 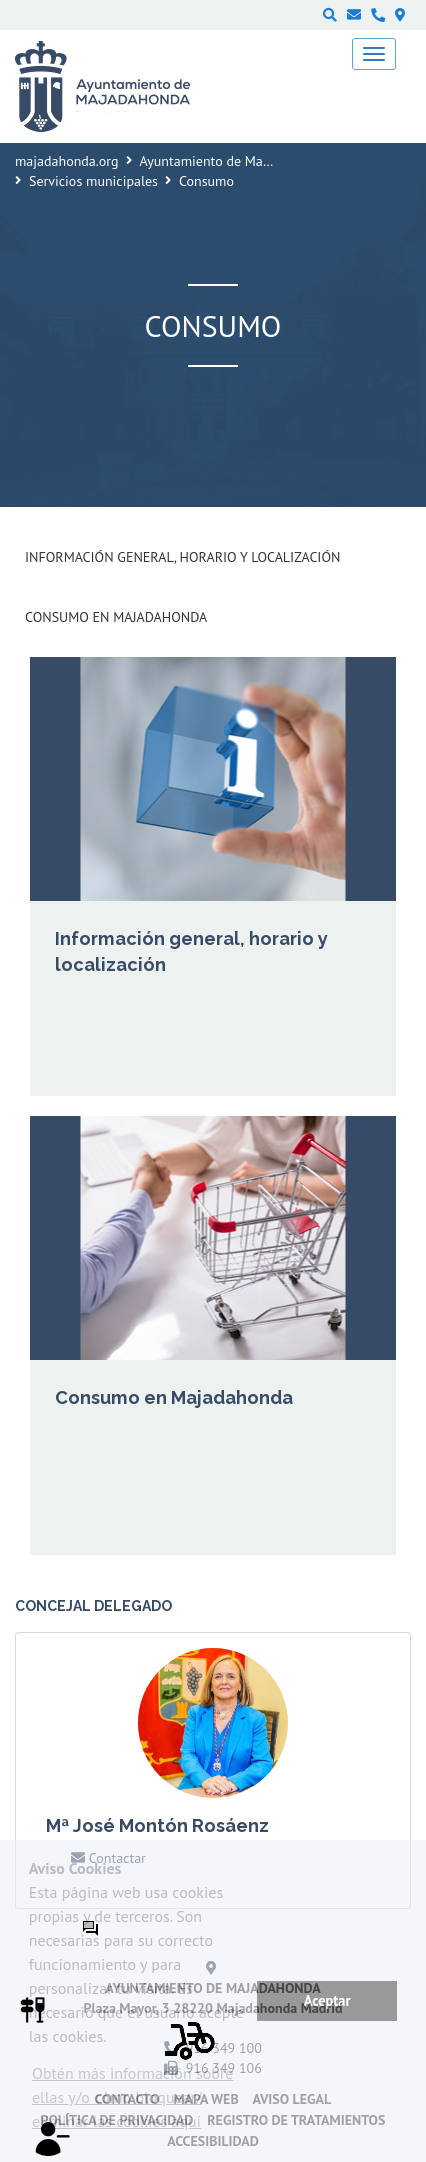 I want to click on find tapas restaurants nearby, so click(x=33, y=2010).